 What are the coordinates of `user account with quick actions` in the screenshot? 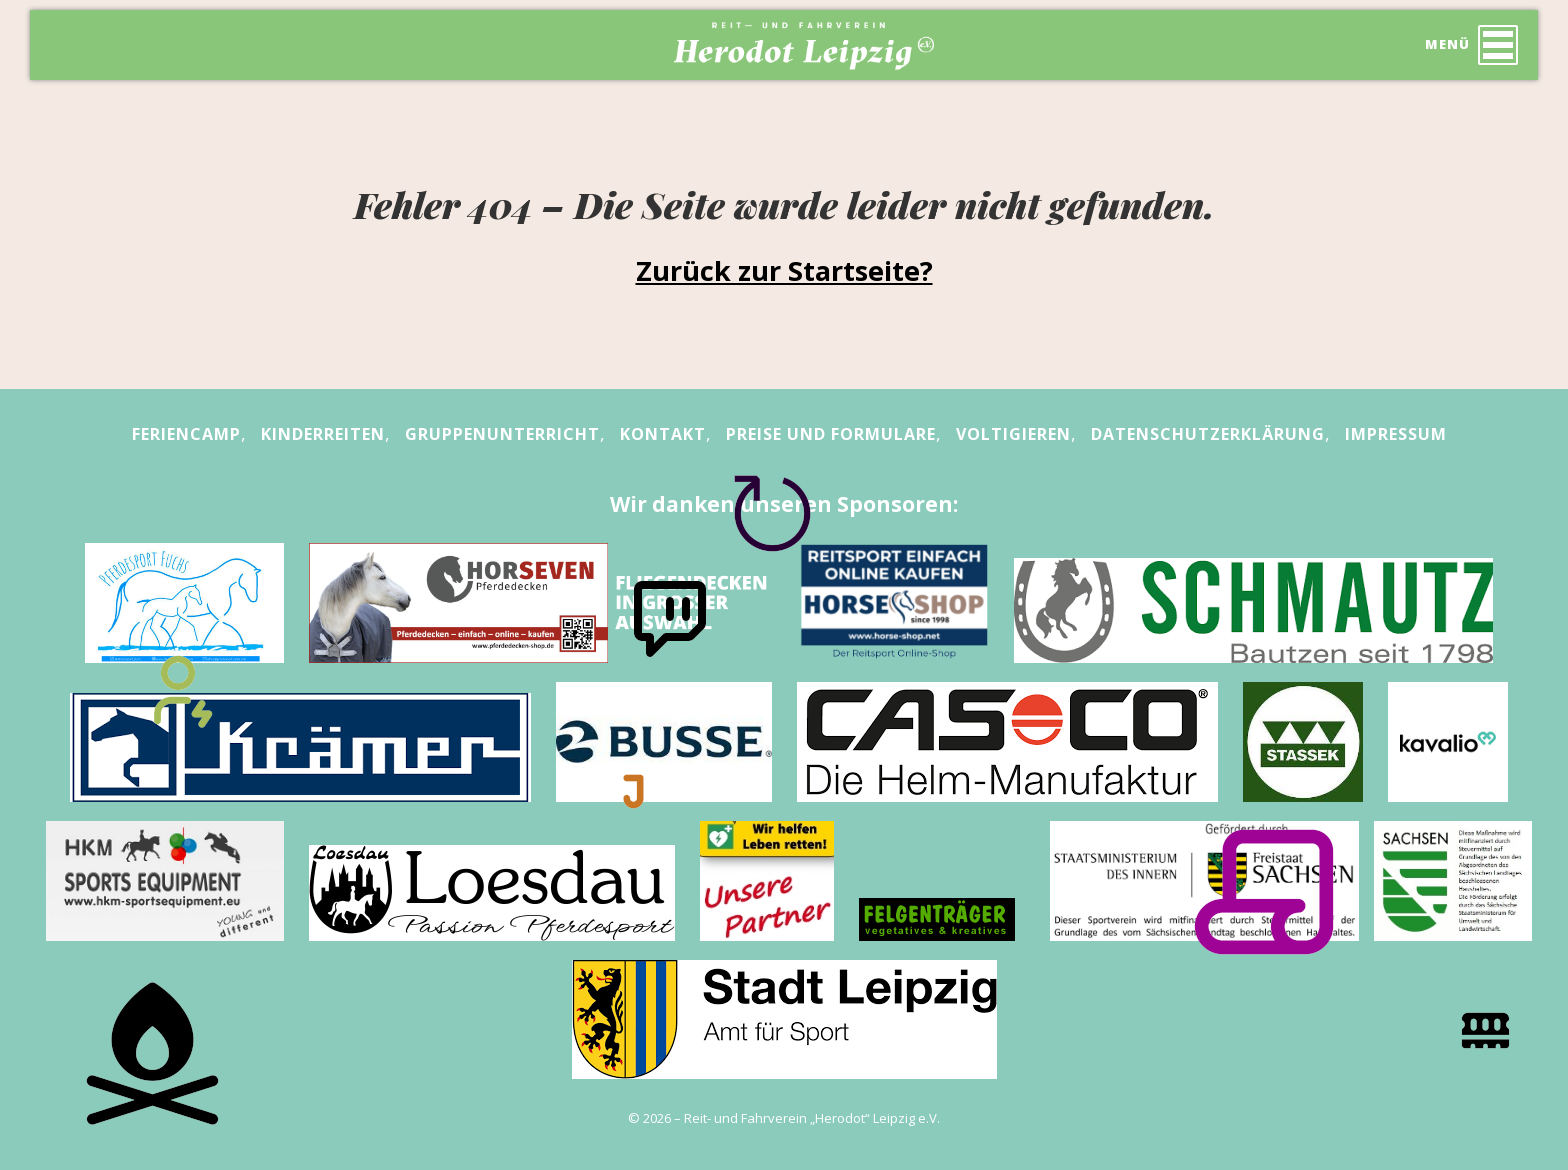 It's located at (178, 690).